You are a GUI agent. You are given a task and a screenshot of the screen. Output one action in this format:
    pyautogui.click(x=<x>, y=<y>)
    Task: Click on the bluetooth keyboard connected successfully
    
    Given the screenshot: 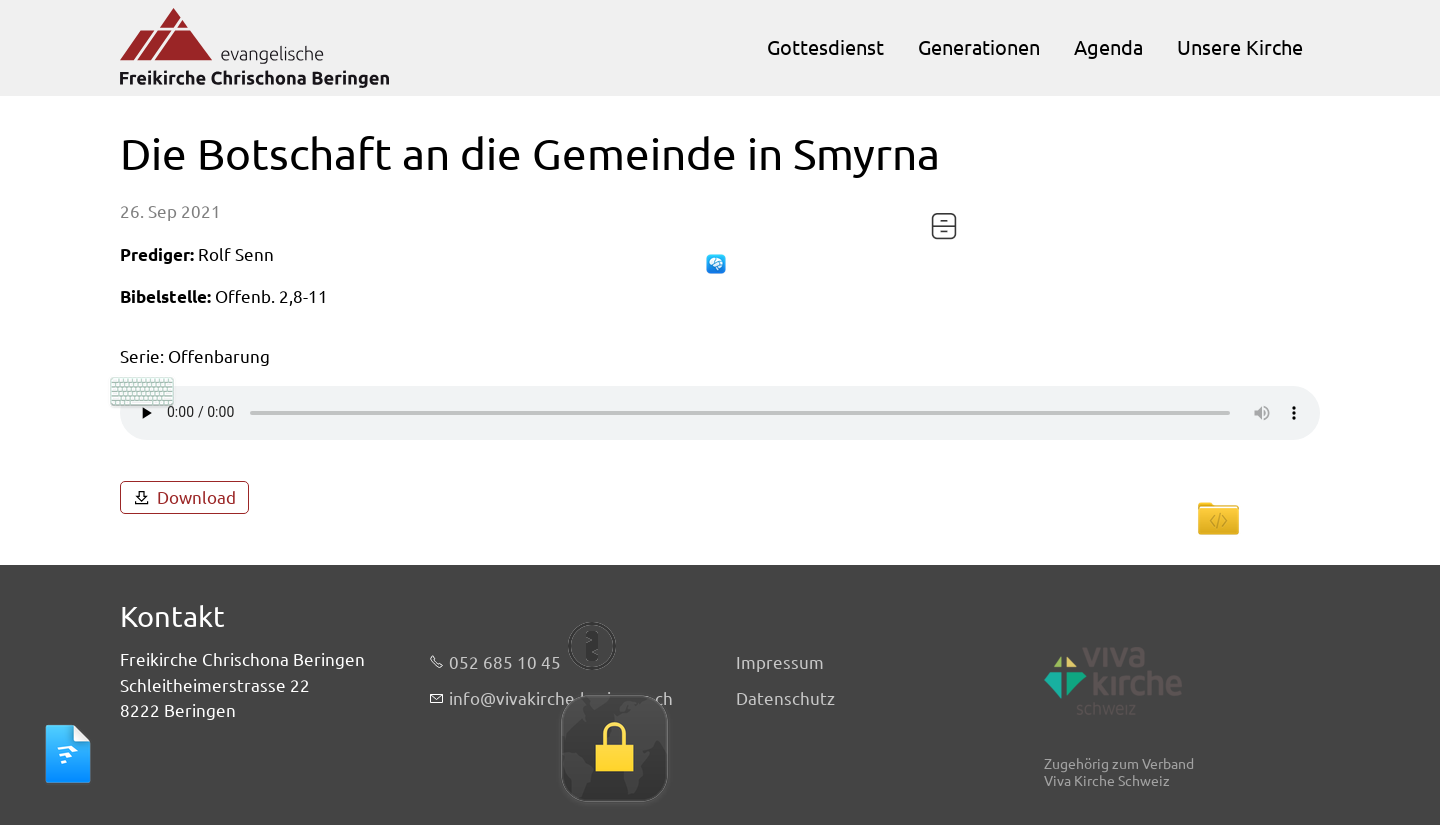 What is the action you would take?
    pyautogui.click(x=142, y=392)
    